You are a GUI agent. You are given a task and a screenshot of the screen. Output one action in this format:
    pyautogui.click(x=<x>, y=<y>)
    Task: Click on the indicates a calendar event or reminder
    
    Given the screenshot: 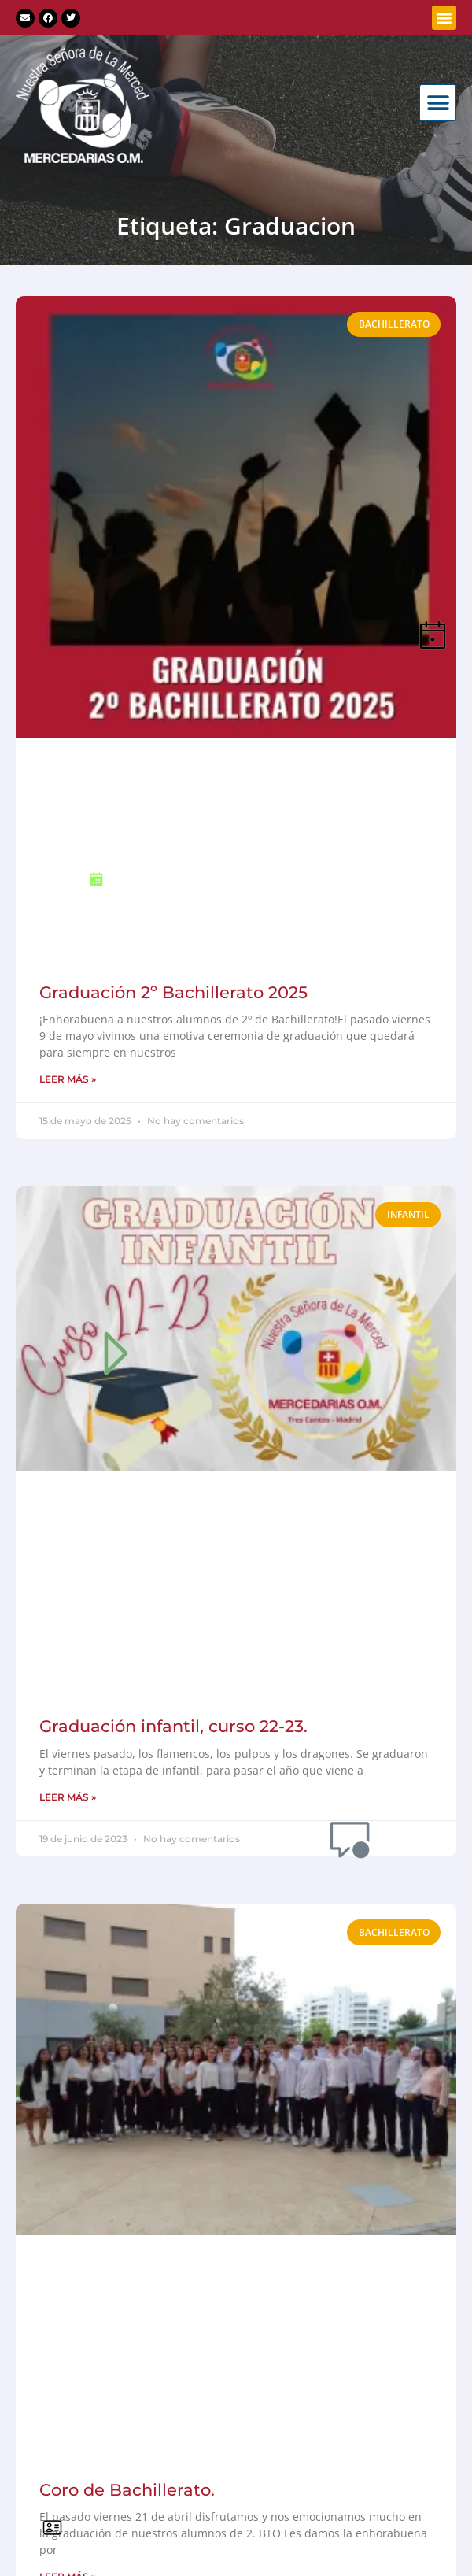 What is the action you would take?
    pyautogui.click(x=433, y=636)
    